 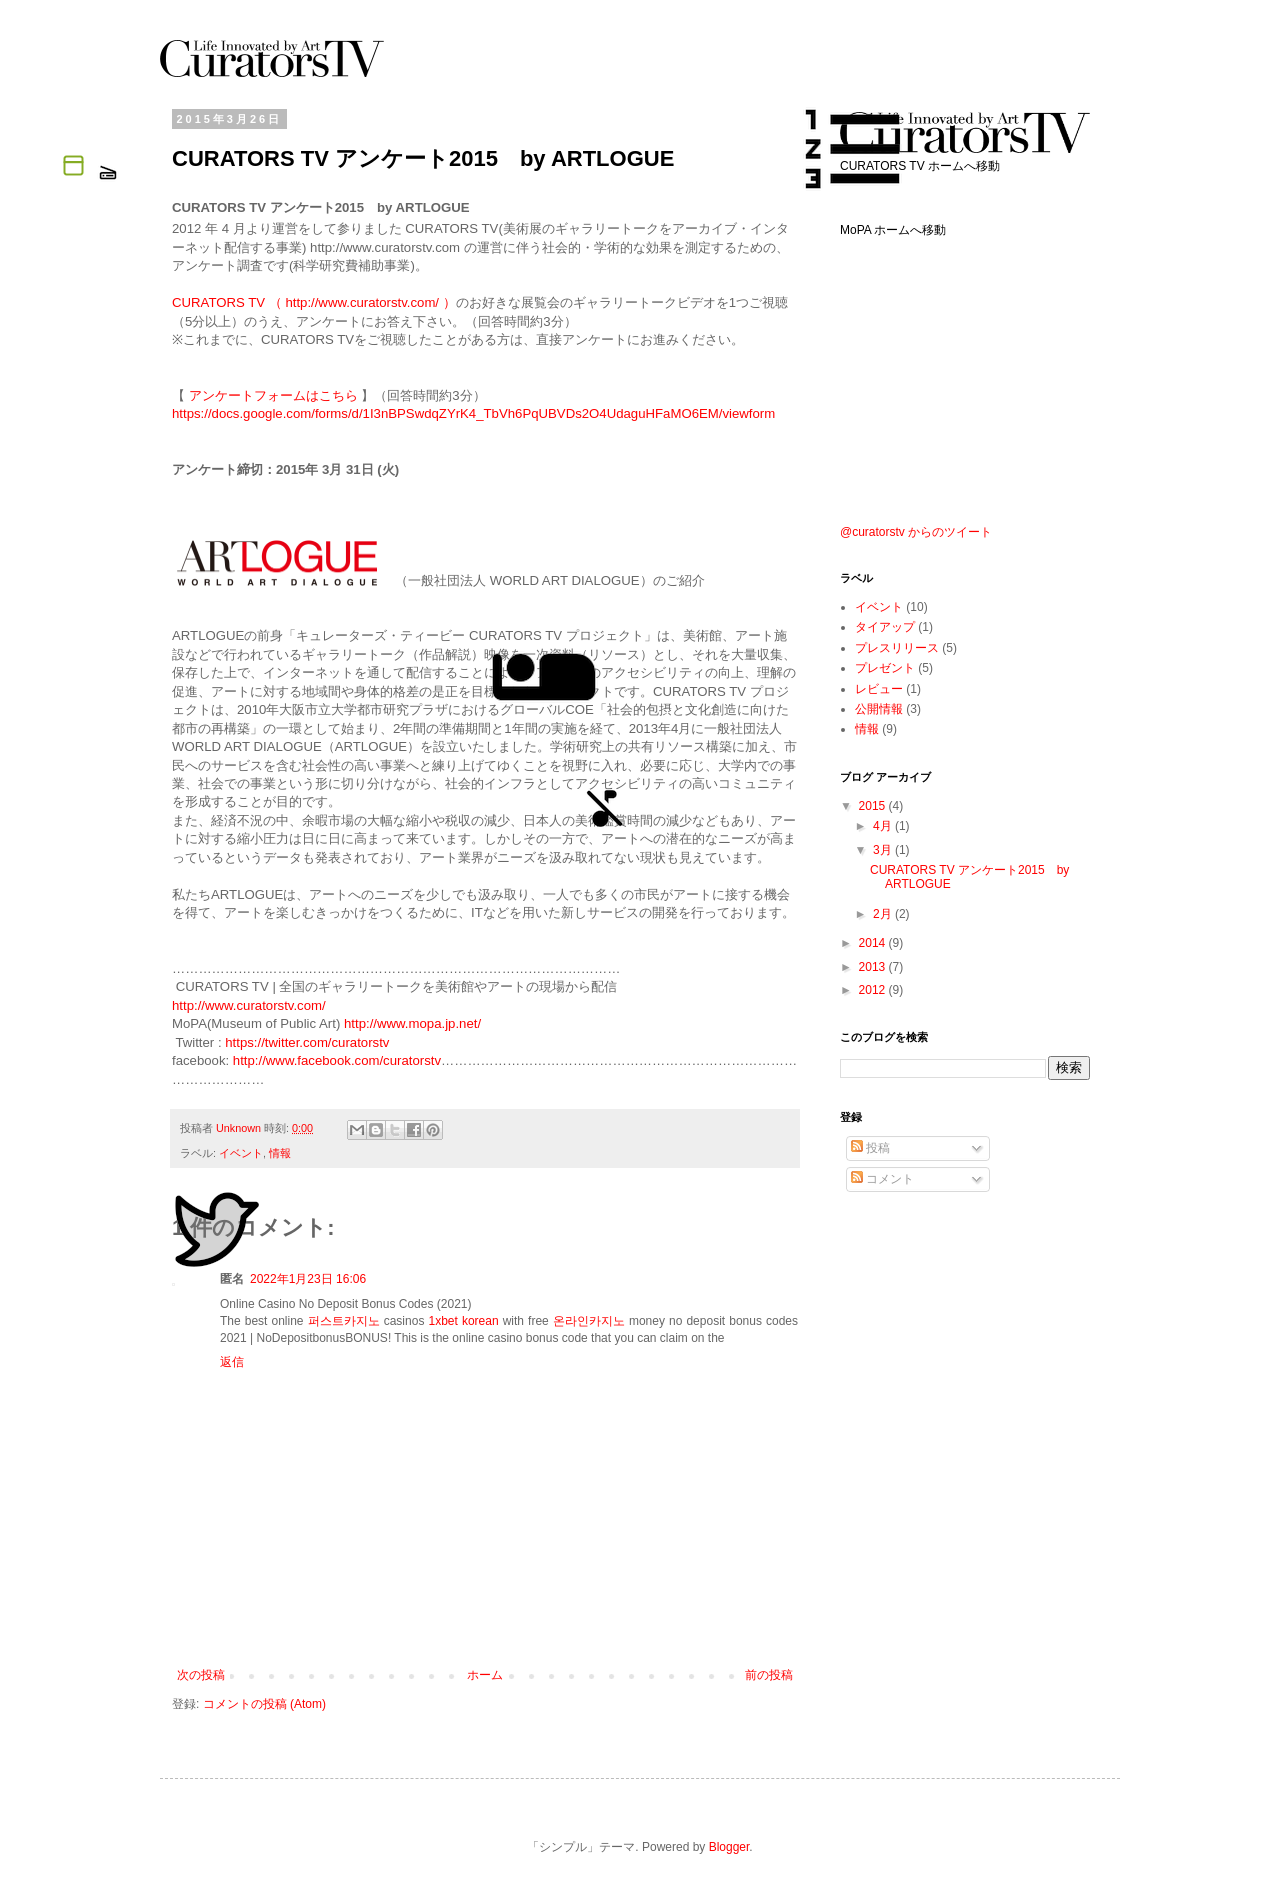 What do you see at coordinates (73, 165) in the screenshot?
I see `toggle the navigation bar visibility` at bounding box center [73, 165].